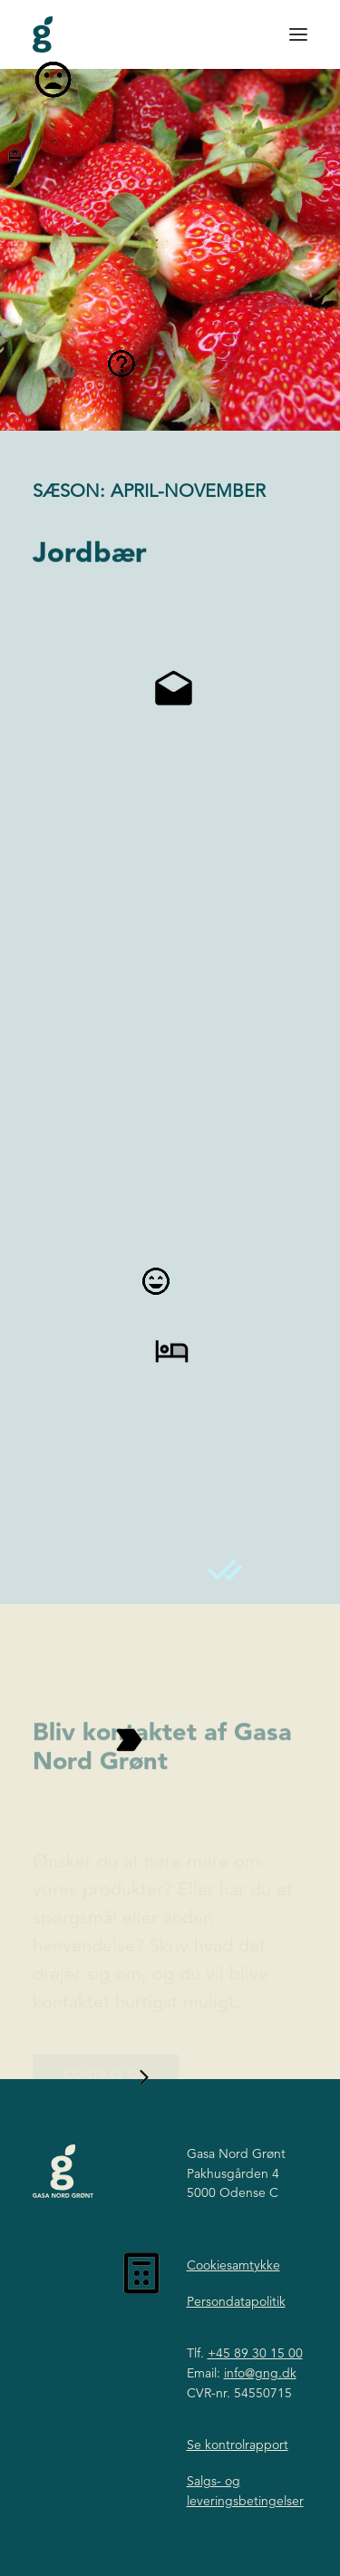  I want to click on view your draft messages, so click(173, 690).